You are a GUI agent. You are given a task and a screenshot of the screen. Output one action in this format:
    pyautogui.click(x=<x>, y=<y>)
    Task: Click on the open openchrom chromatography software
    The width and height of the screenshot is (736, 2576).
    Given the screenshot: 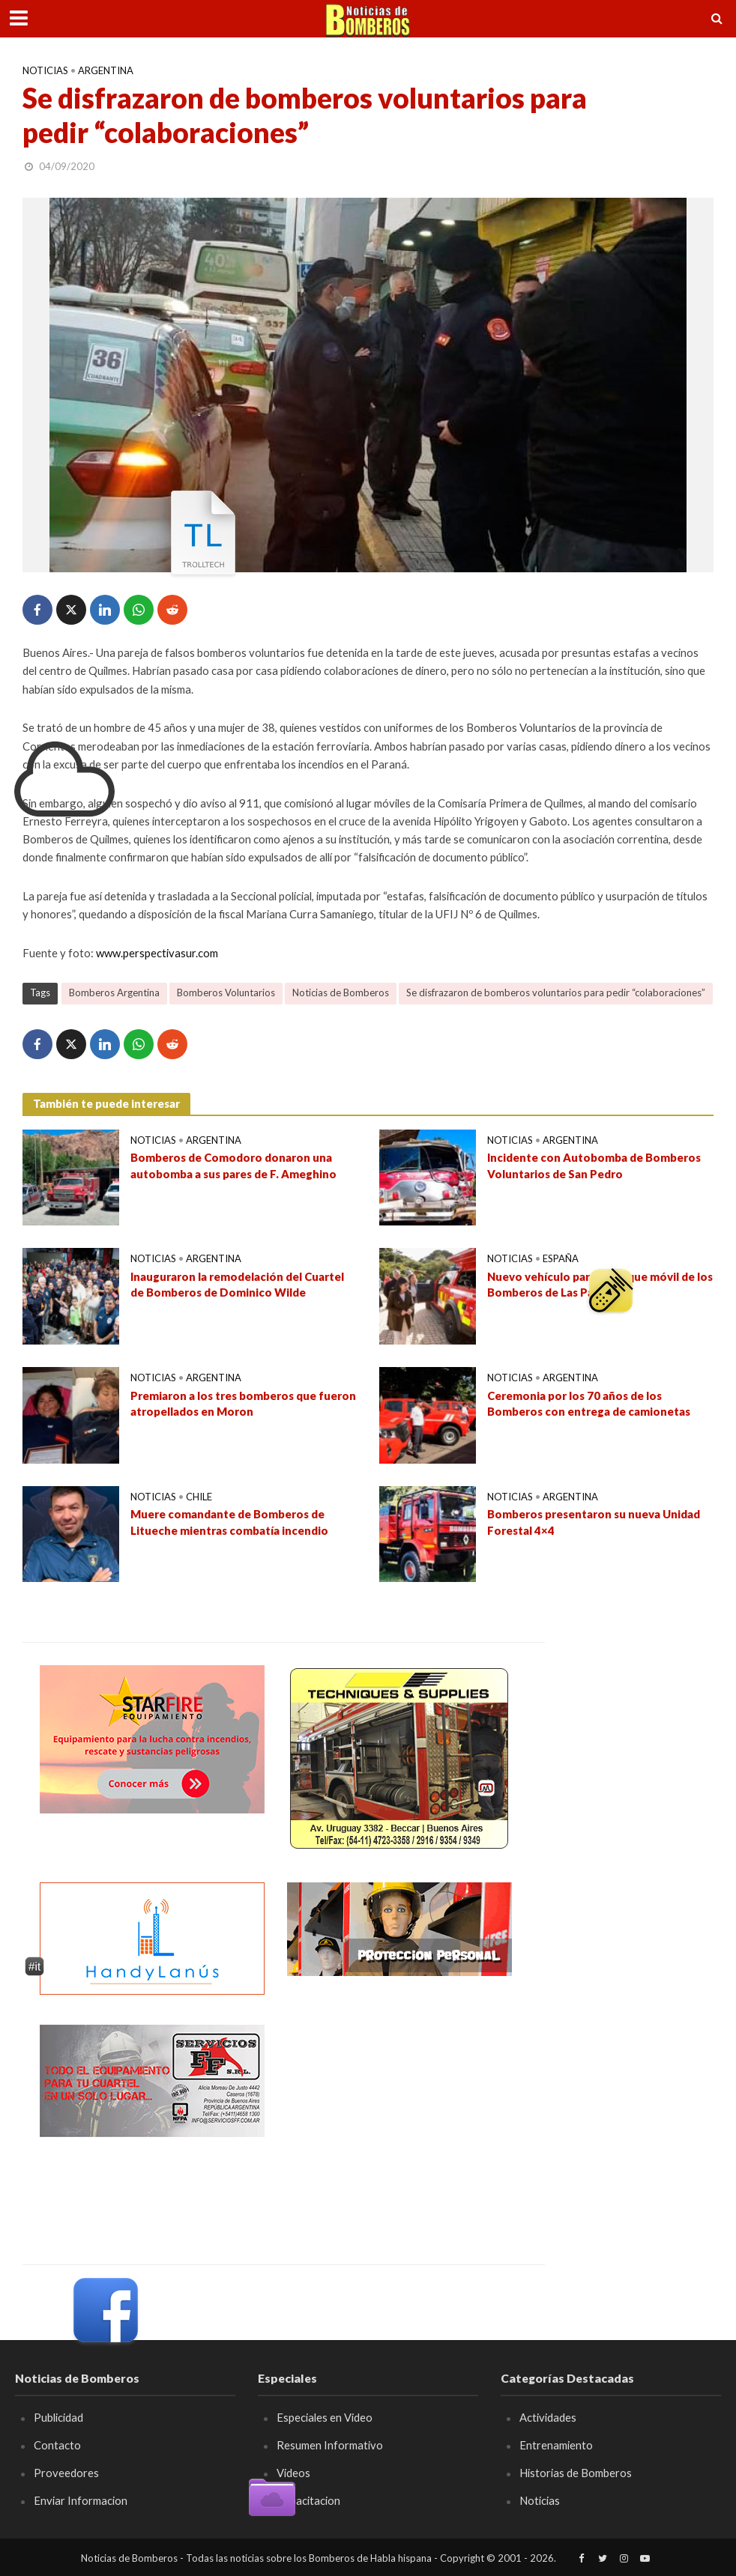 What is the action you would take?
    pyautogui.click(x=486, y=1788)
    